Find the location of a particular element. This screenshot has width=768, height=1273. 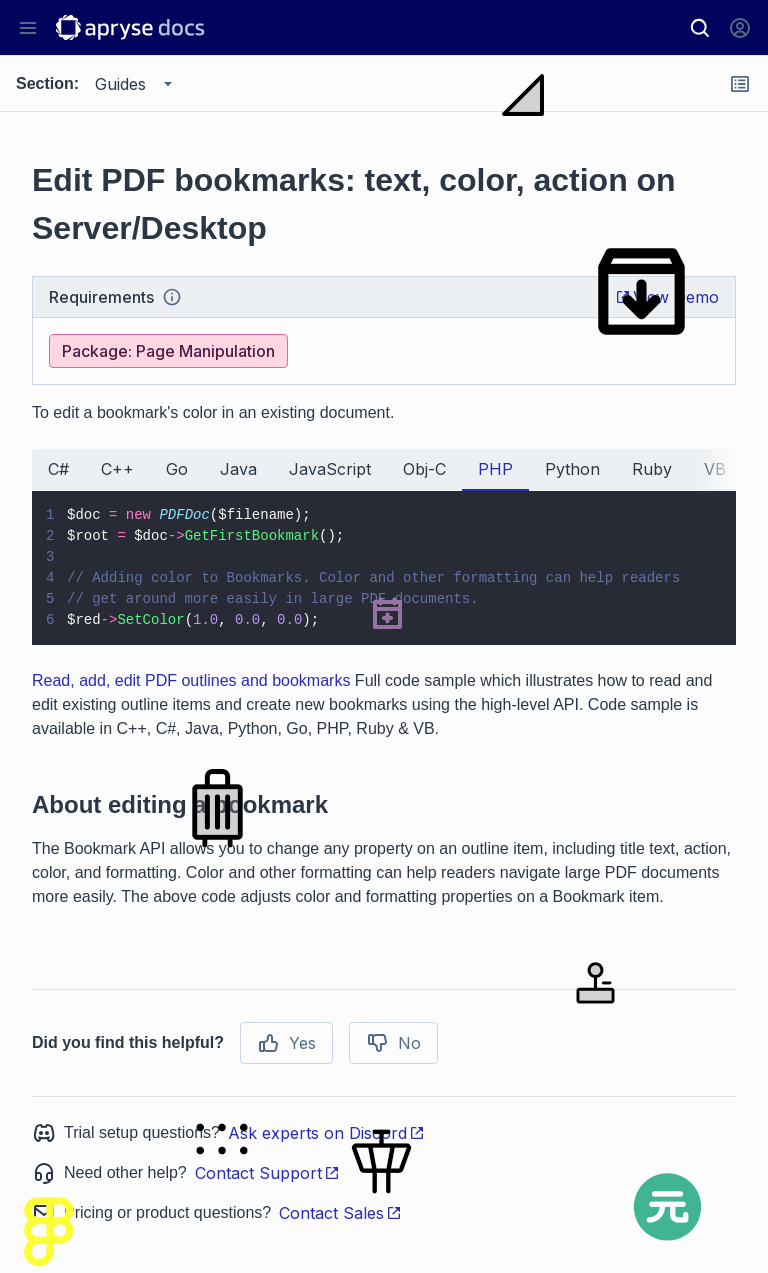

access game controls or gaming mode is located at coordinates (595, 984).